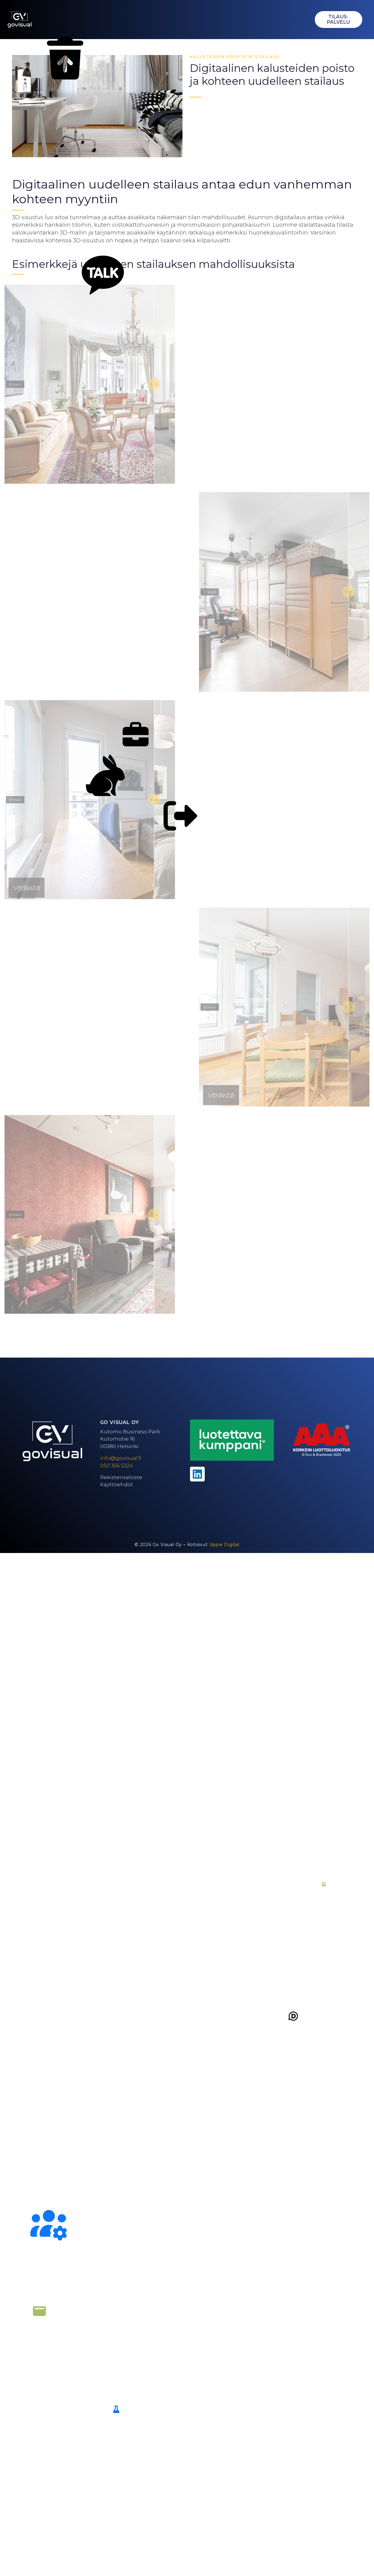 The height and width of the screenshot is (2576, 374). What do you see at coordinates (49, 2224) in the screenshot?
I see `manage user group settings` at bounding box center [49, 2224].